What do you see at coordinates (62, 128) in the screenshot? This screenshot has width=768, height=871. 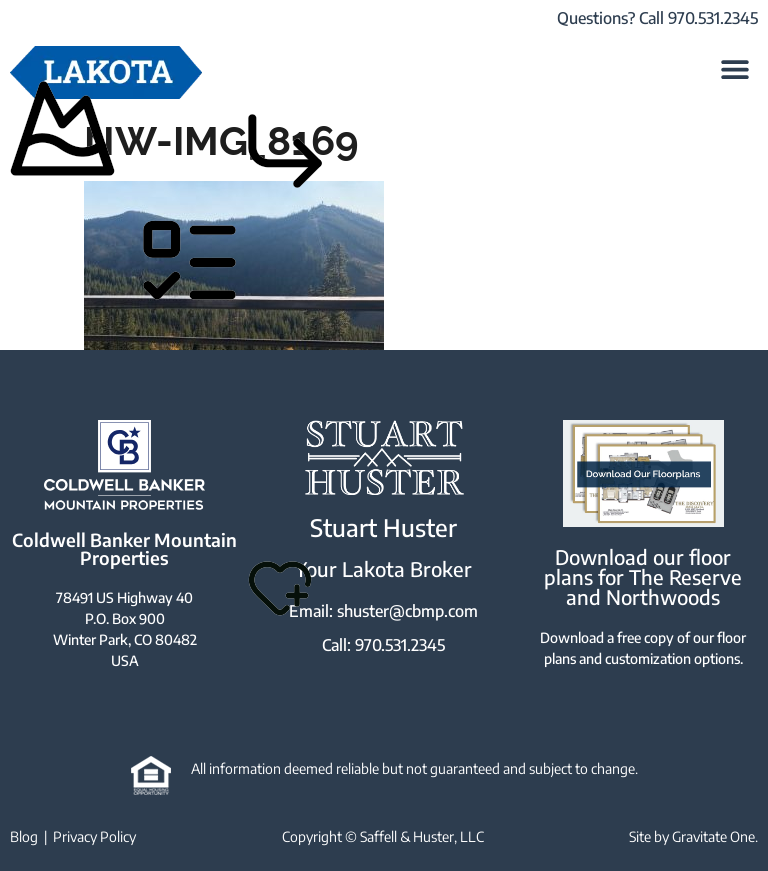 I see `view mountain or alpine destinations` at bounding box center [62, 128].